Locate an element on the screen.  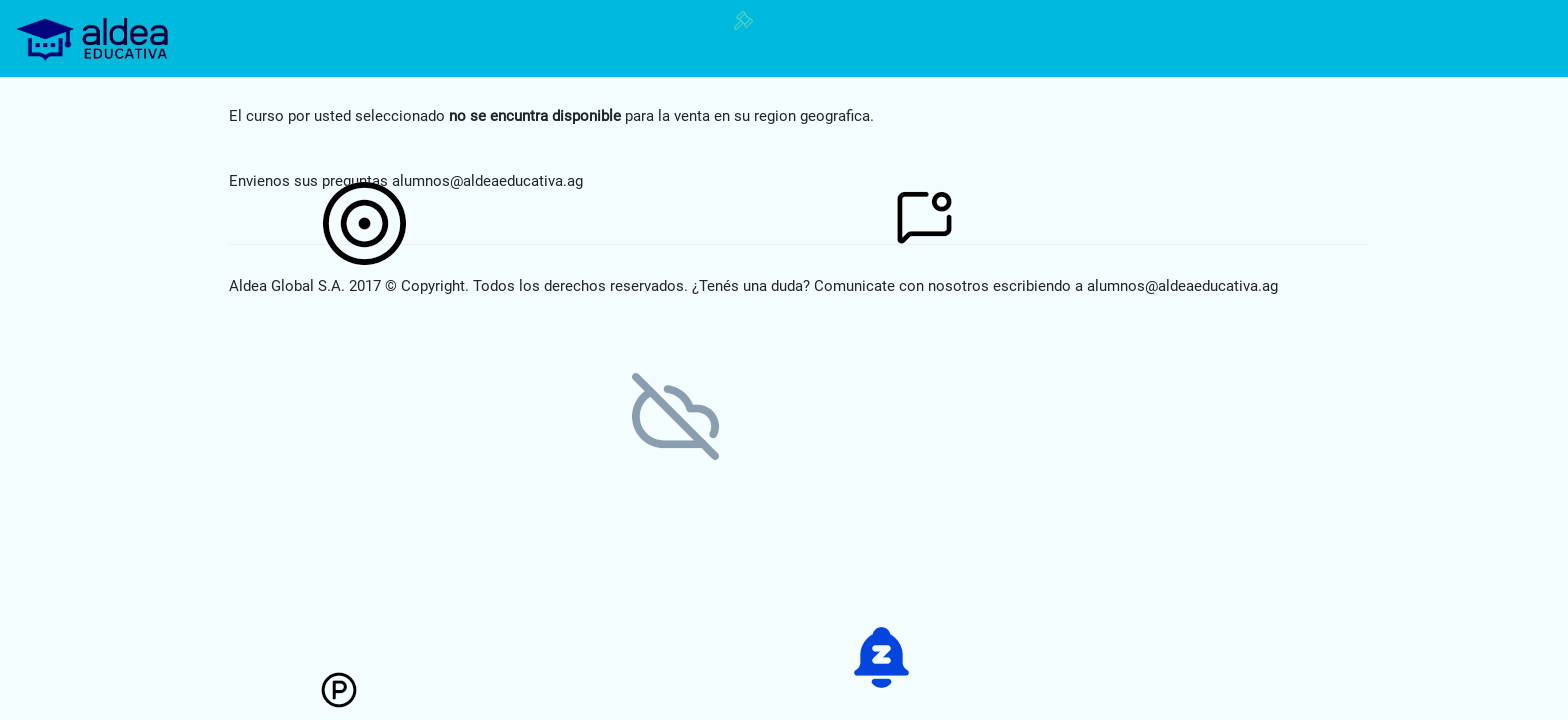
mute notifications or enable do not disturb mode is located at coordinates (881, 657).